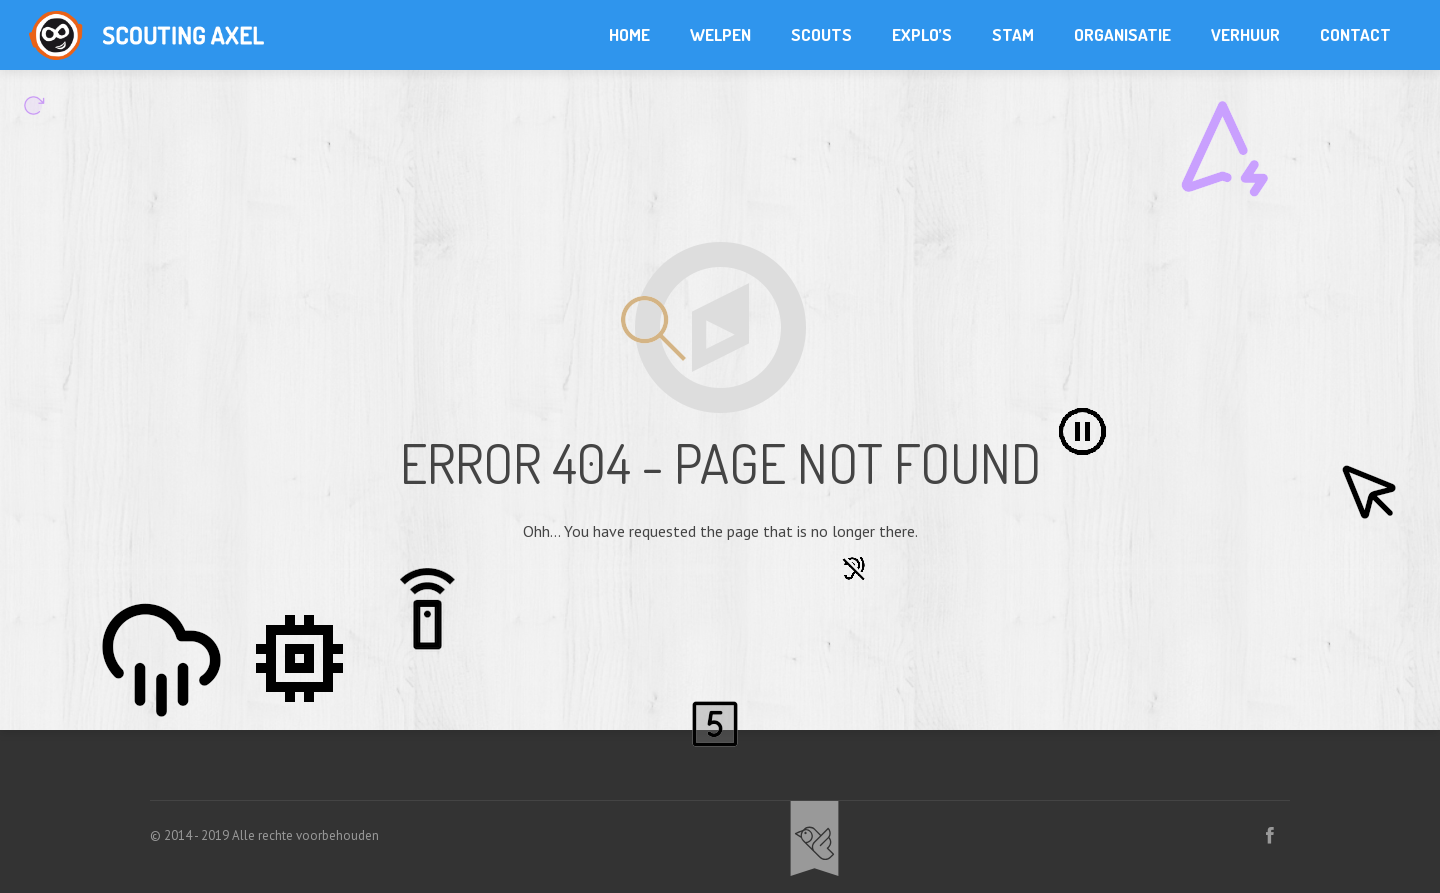 Image resolution: width=1440 pixels, height=893 pixels. What do you see at coordinates (715, 724) in the screenshot?
I see `select or input the number five` at bounding box center [715, 724].